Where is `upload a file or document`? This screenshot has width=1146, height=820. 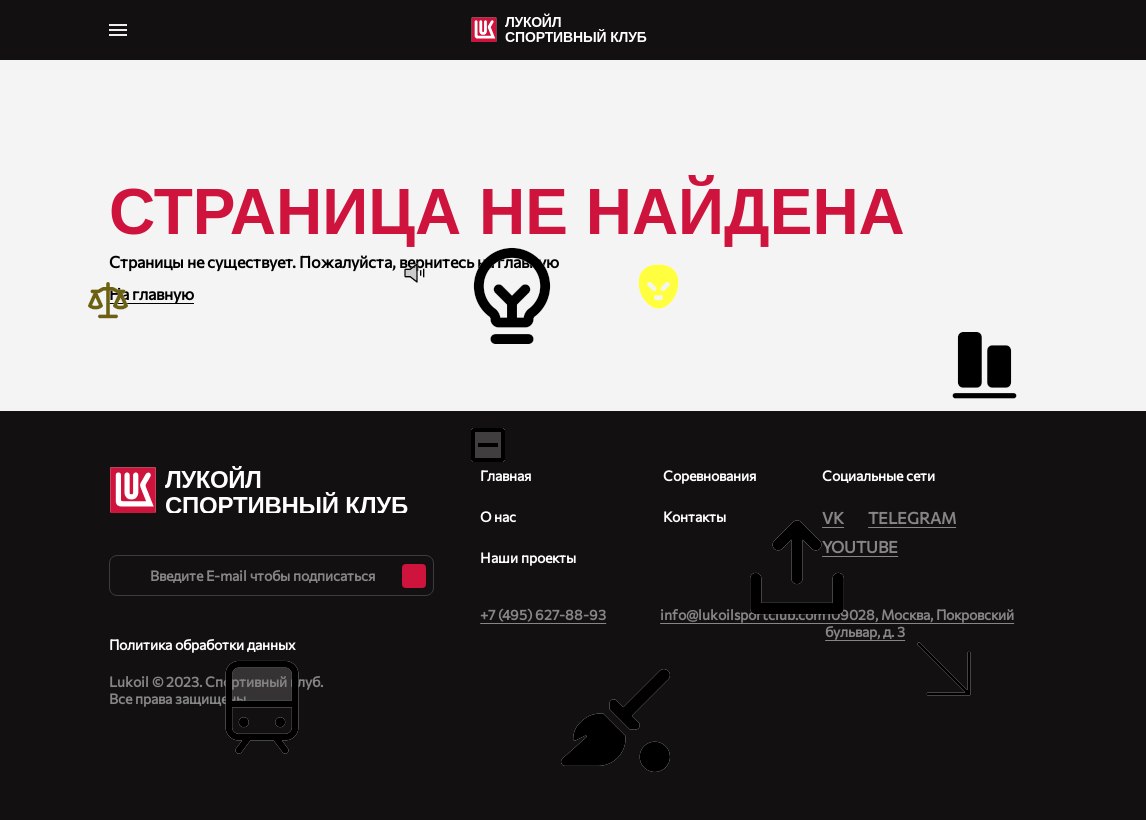 upload a file or document is located at coordinates (797, 571).